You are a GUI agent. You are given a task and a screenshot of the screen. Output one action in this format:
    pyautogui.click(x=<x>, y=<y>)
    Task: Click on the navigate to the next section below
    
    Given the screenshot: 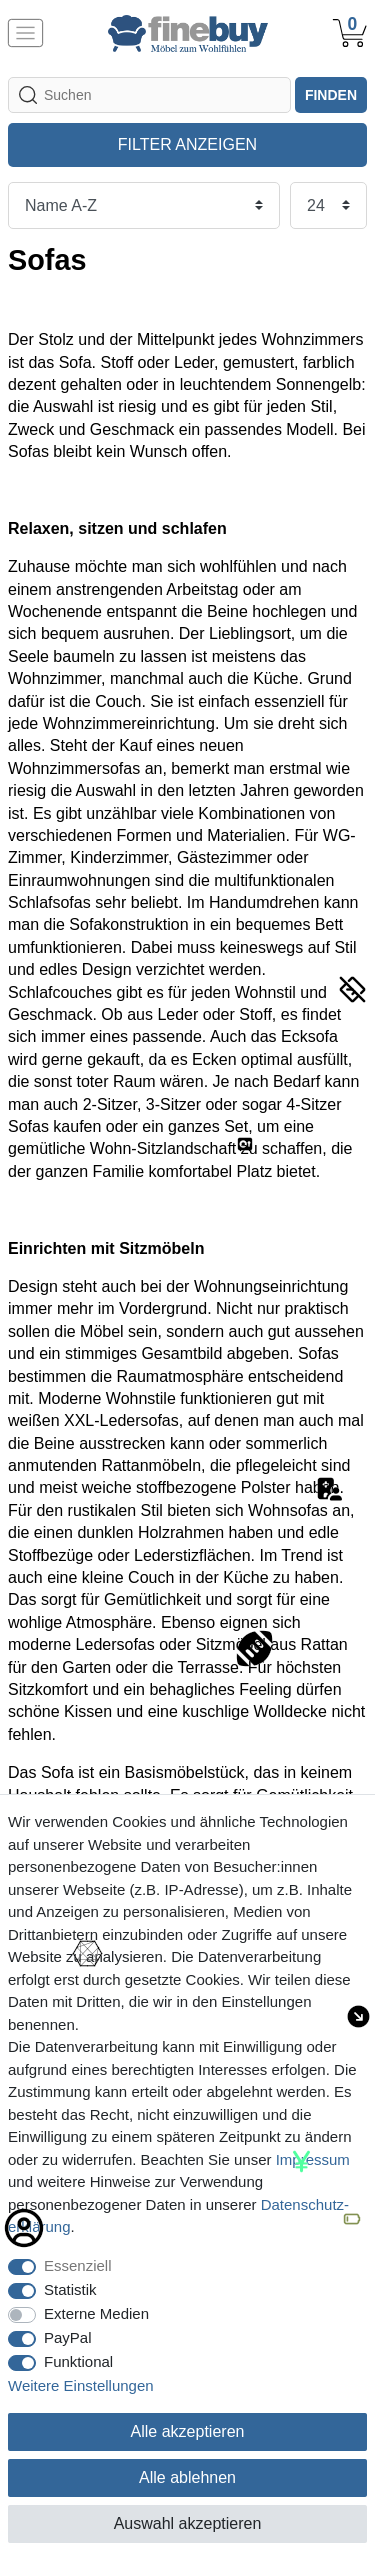 What is the action you would take?
    pyautogui.click(x=358, y=2016)
    